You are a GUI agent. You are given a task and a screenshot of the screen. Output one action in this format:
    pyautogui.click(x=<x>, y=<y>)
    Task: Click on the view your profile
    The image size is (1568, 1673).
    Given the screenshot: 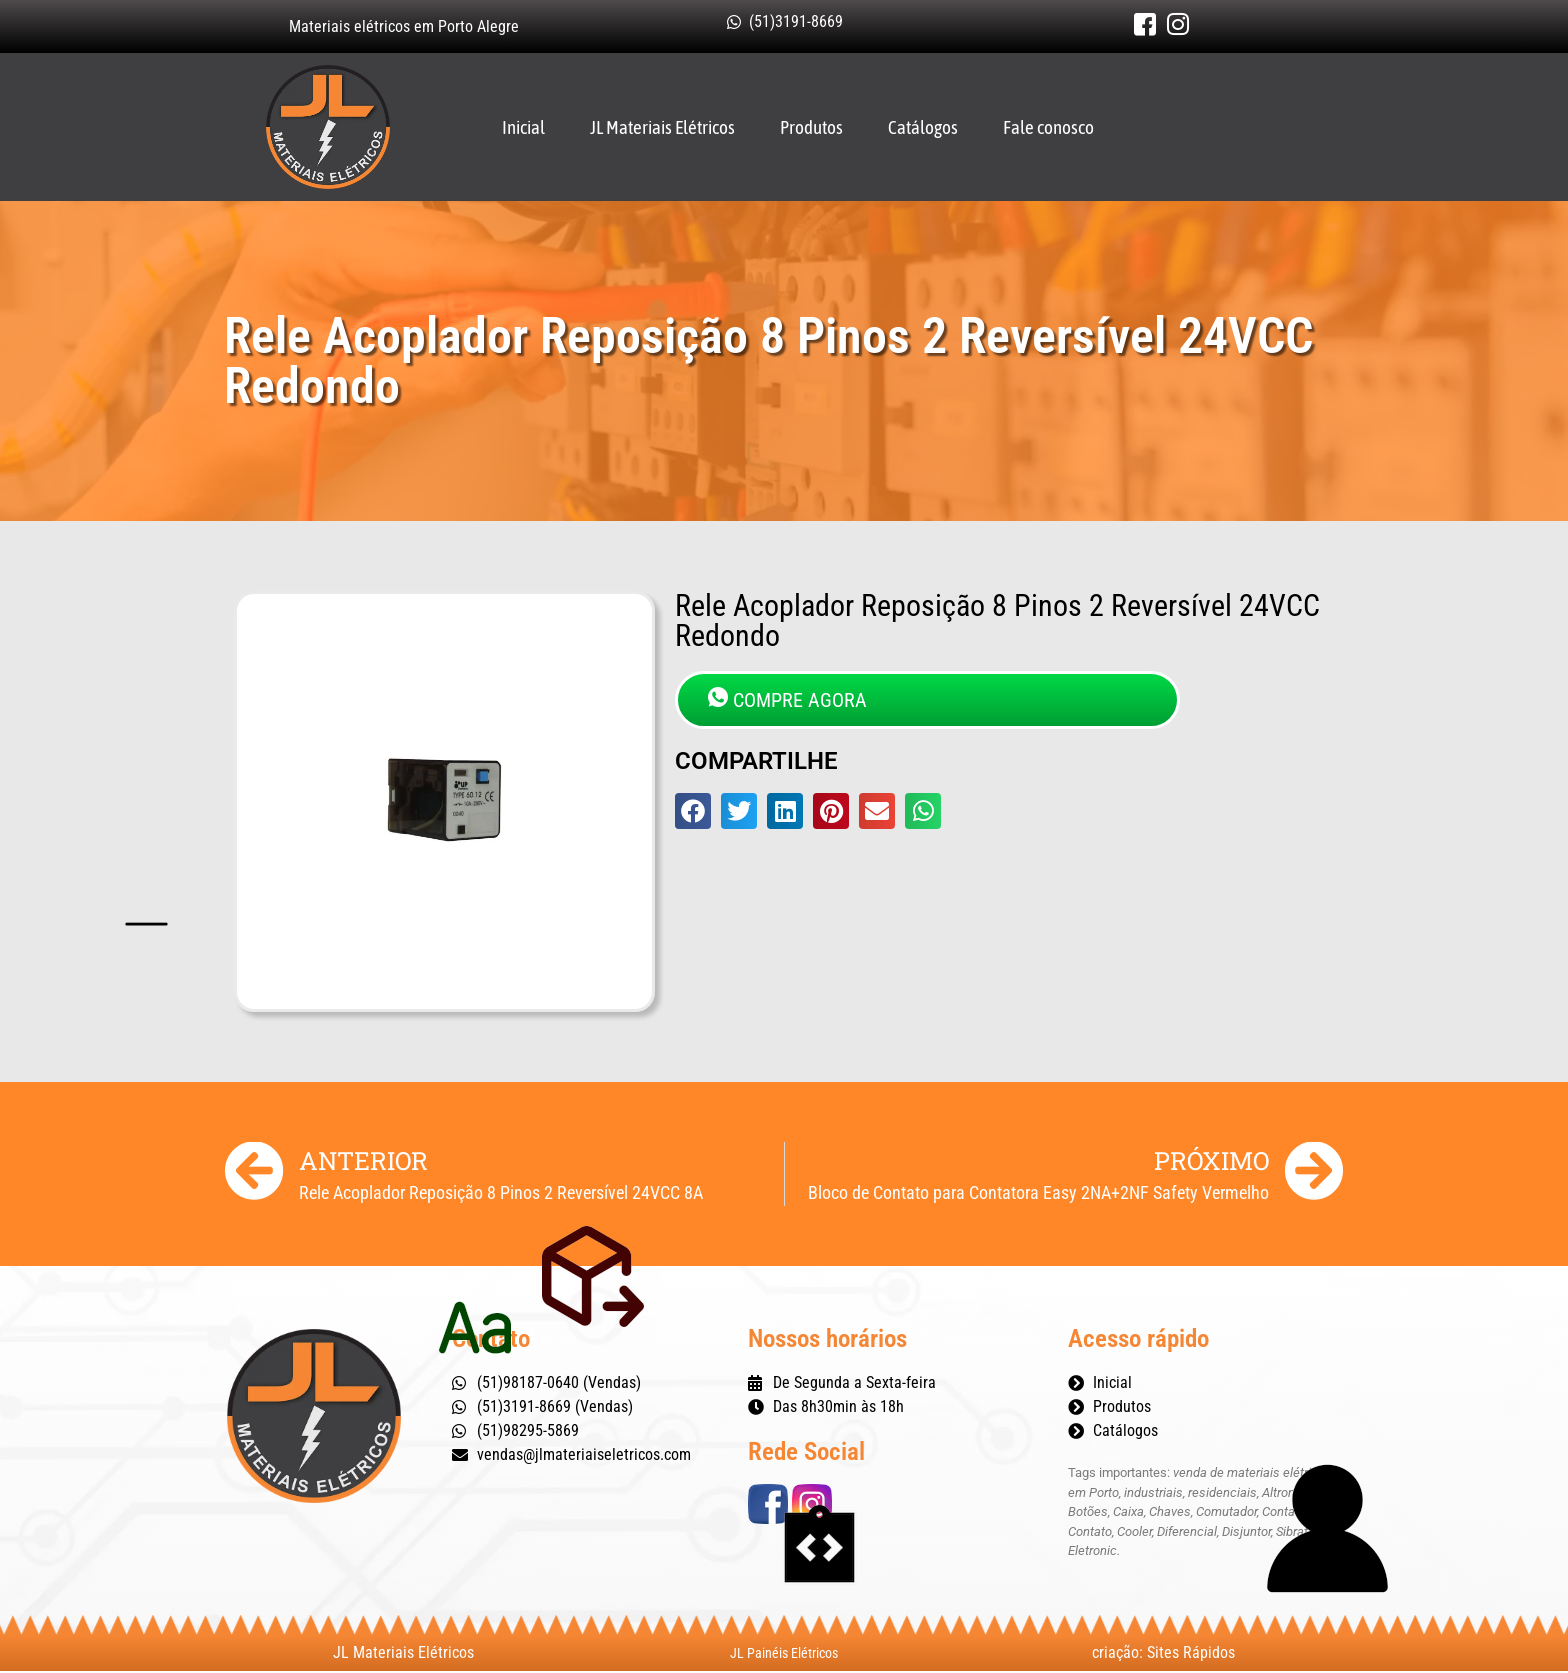 What is the action you would take?
    pyautogui.click(x=1327, y=1528)
    